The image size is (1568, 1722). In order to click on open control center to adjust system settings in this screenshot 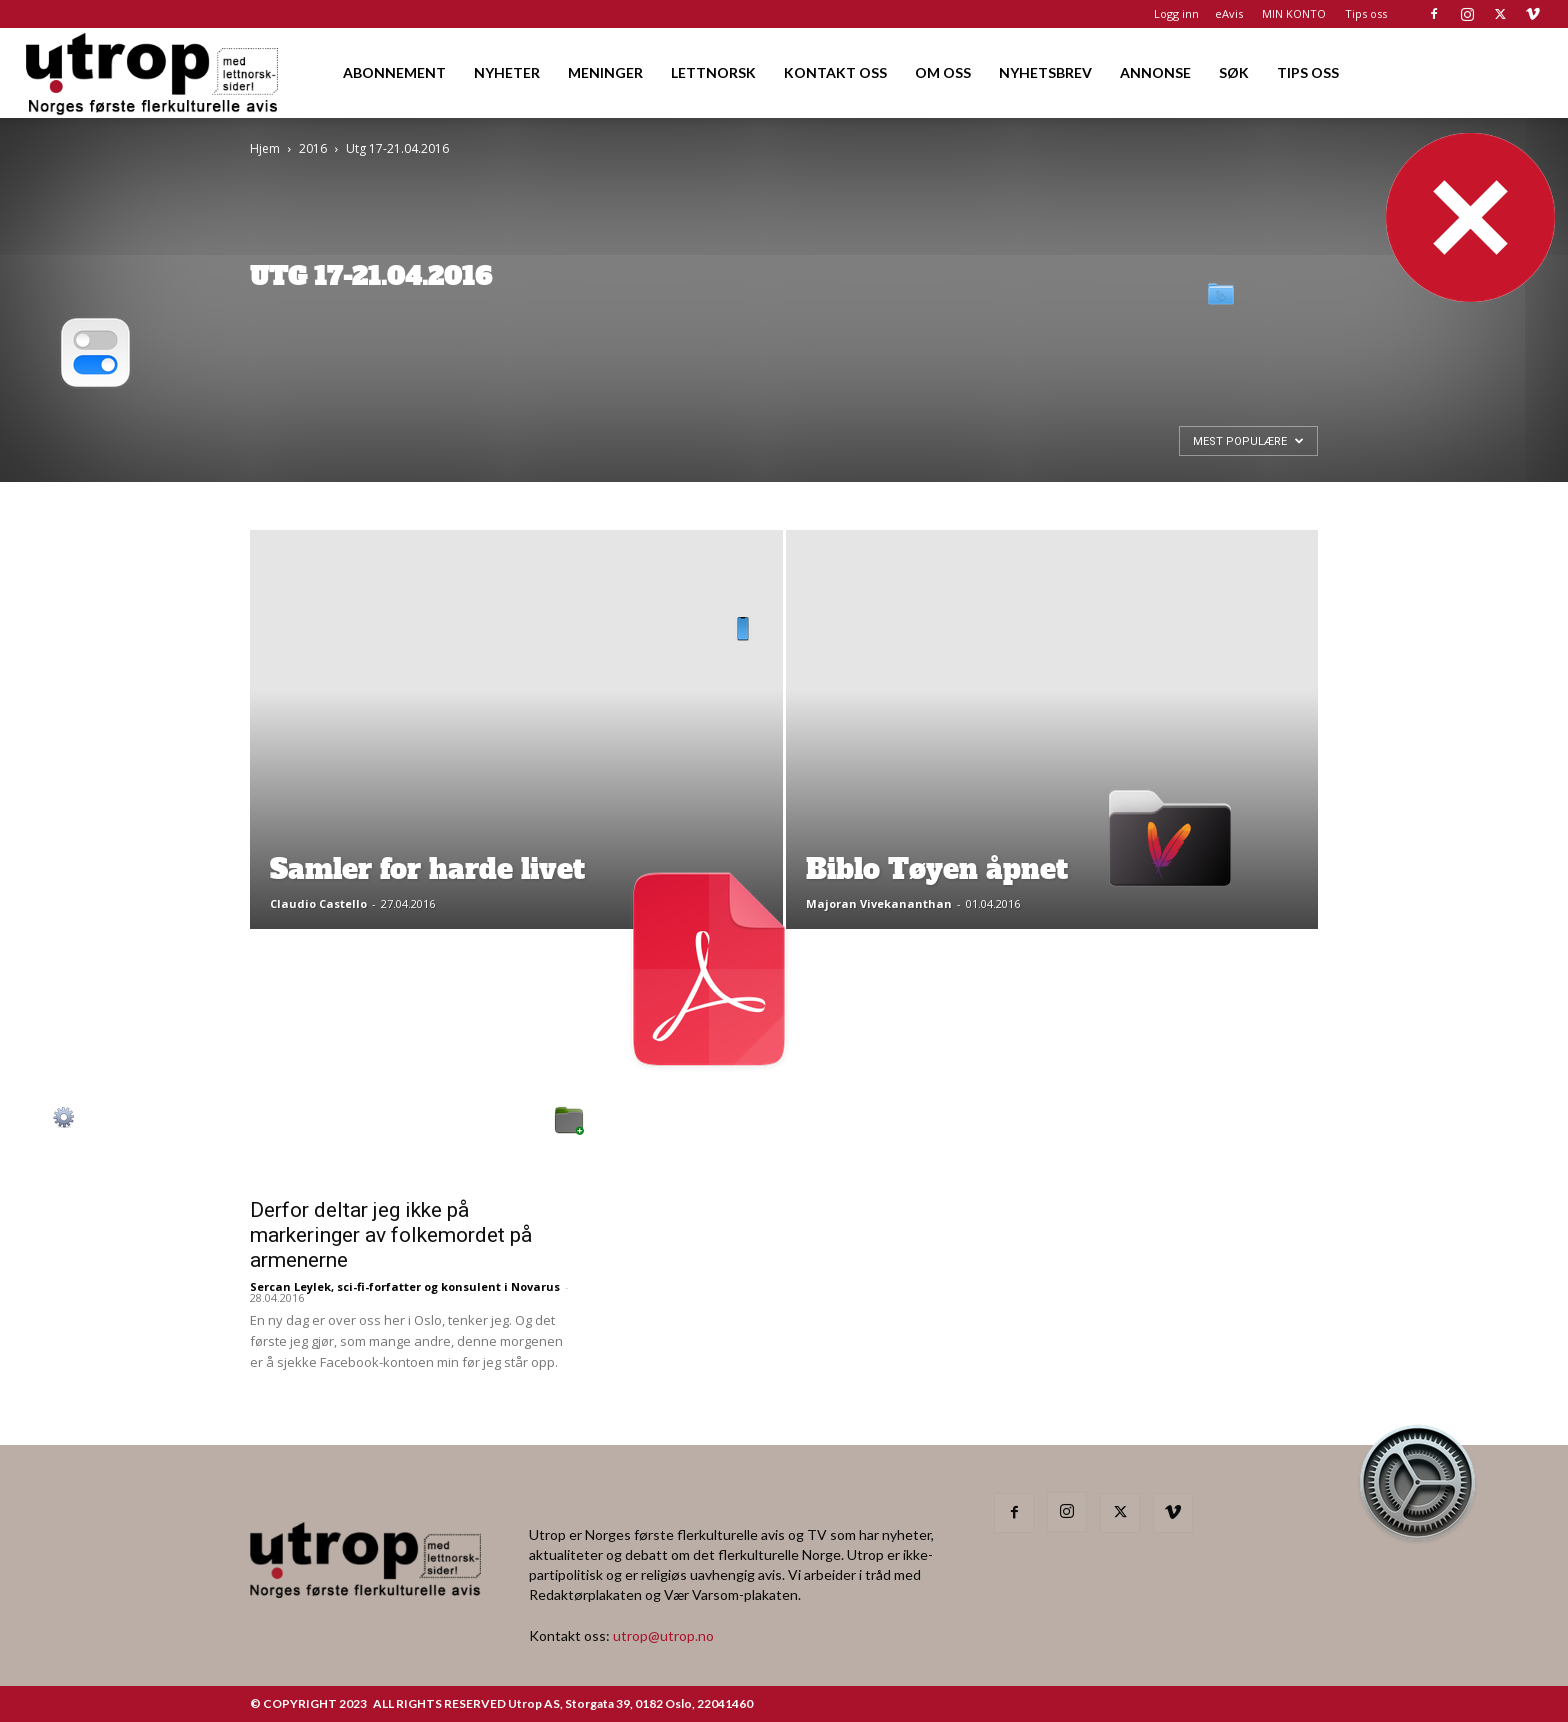, I will do `click(95, 352)`.